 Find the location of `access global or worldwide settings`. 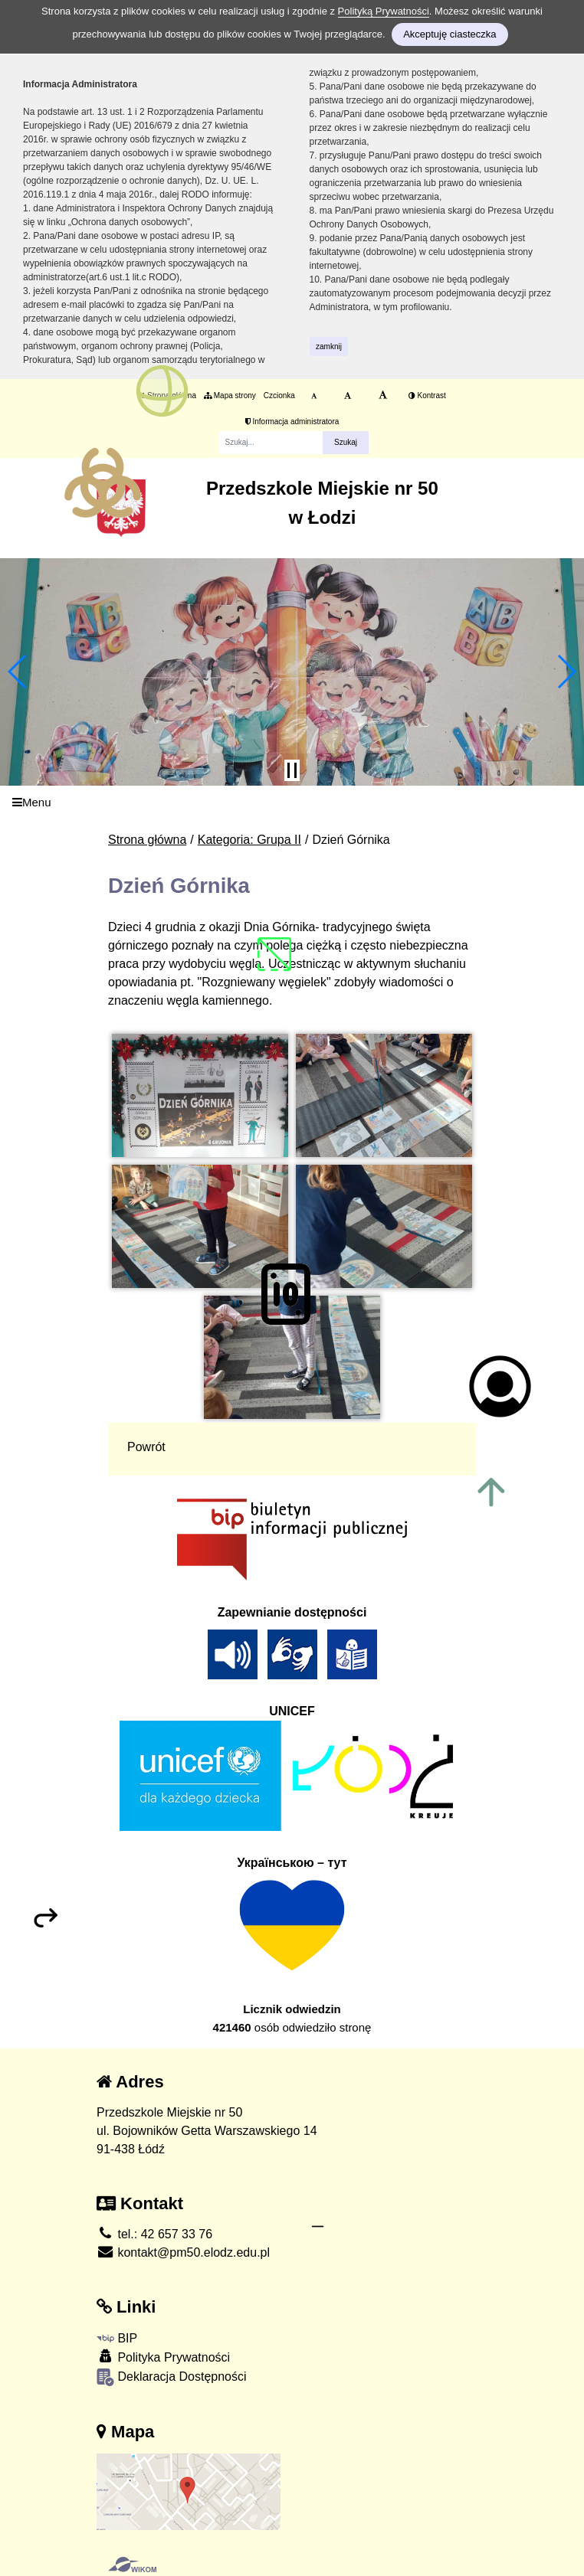

access global or worldwide settings is located at coordinates (162, 391).